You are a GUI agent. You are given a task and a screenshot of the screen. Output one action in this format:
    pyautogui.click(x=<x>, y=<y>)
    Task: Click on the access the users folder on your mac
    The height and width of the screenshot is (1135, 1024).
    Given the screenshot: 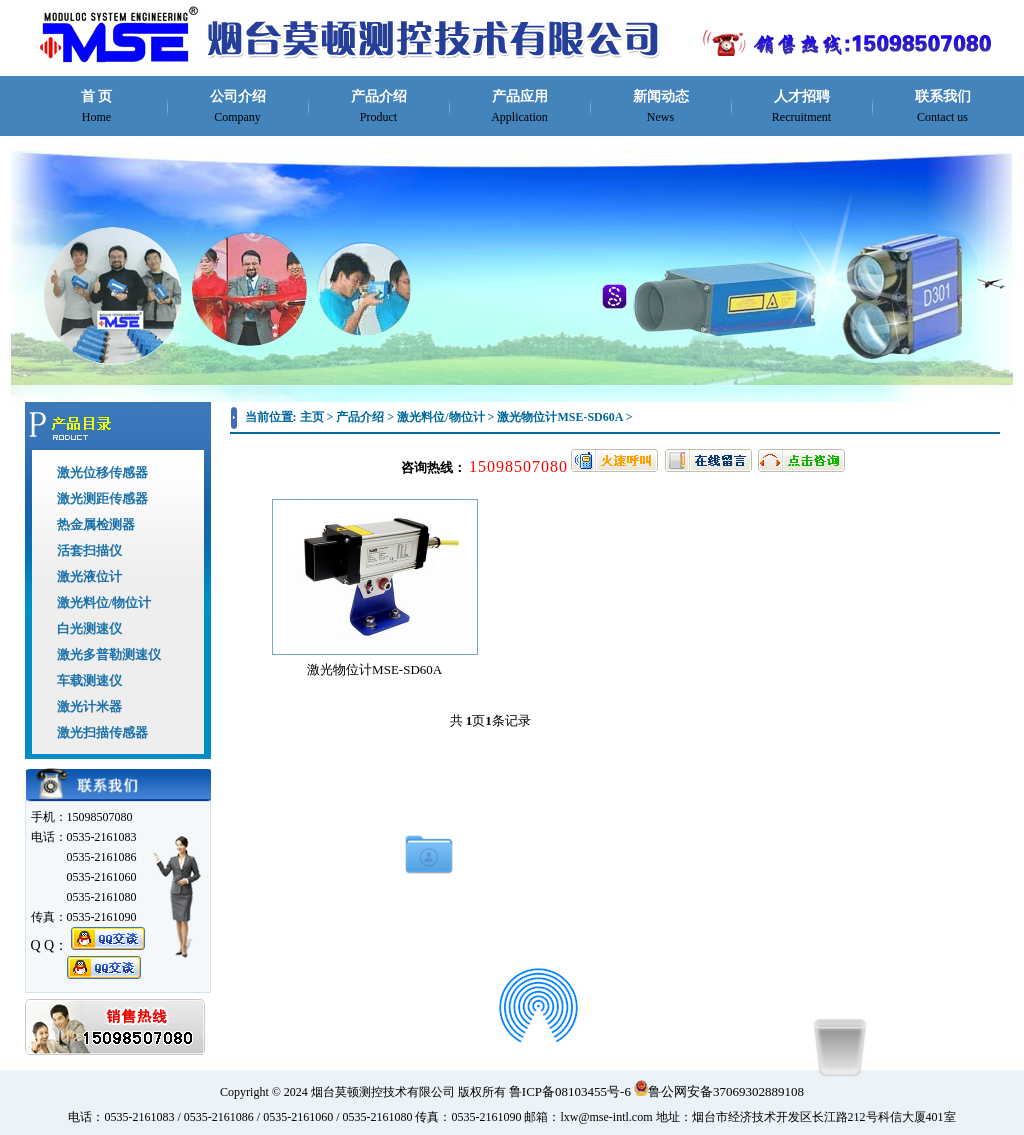 What is the action you would take?
    pyautogui.click(x=429, y=854)
    